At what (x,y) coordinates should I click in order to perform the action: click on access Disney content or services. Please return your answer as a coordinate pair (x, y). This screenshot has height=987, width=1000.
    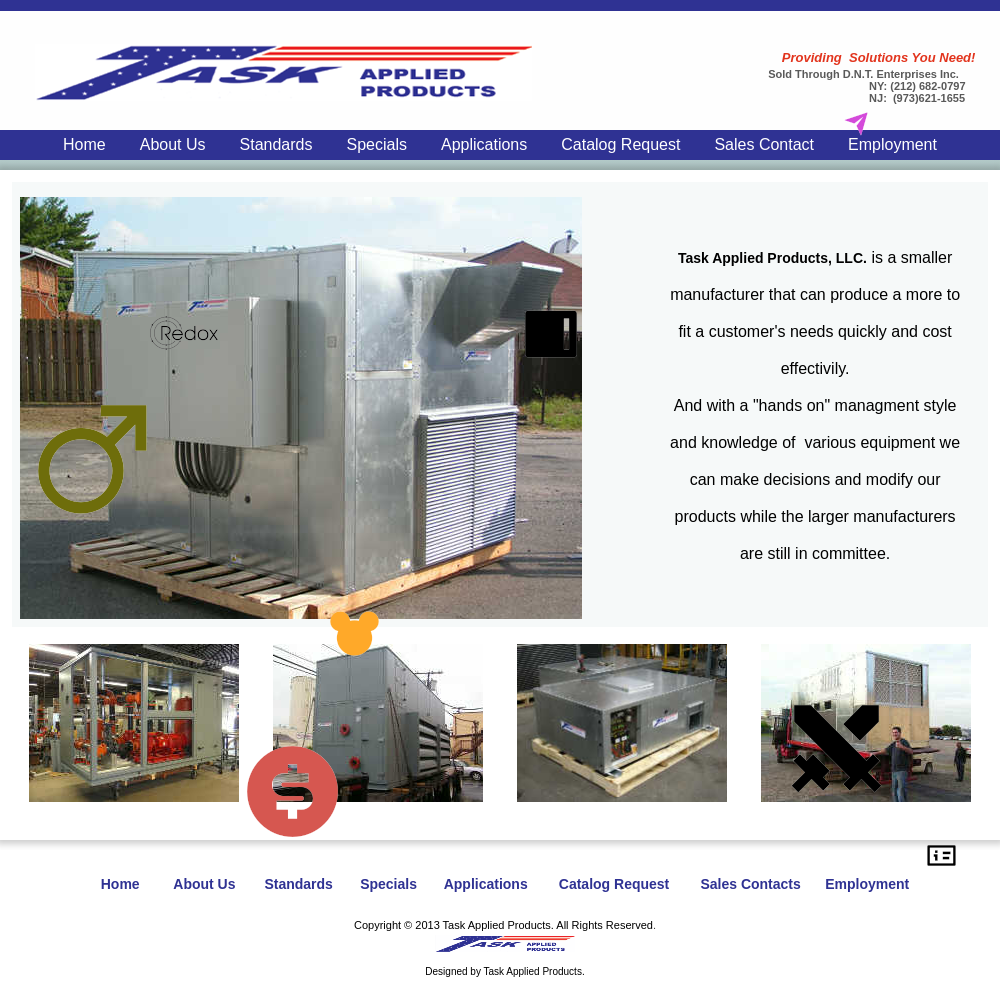
    Looking at the image, I should click on (354, 633).